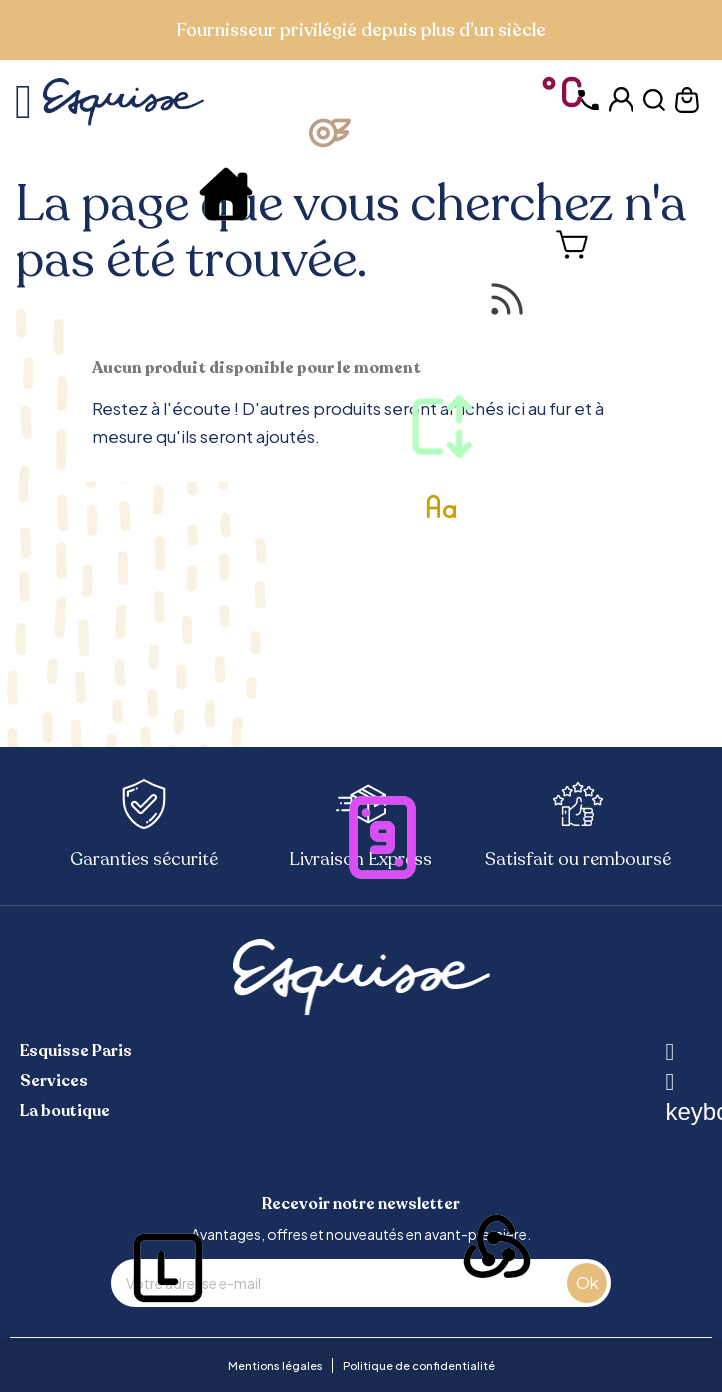  What do you see at coordinates (497, 1248) in the screenshot?
I see `redux state management library logo` at bounding box center [497, 1248].